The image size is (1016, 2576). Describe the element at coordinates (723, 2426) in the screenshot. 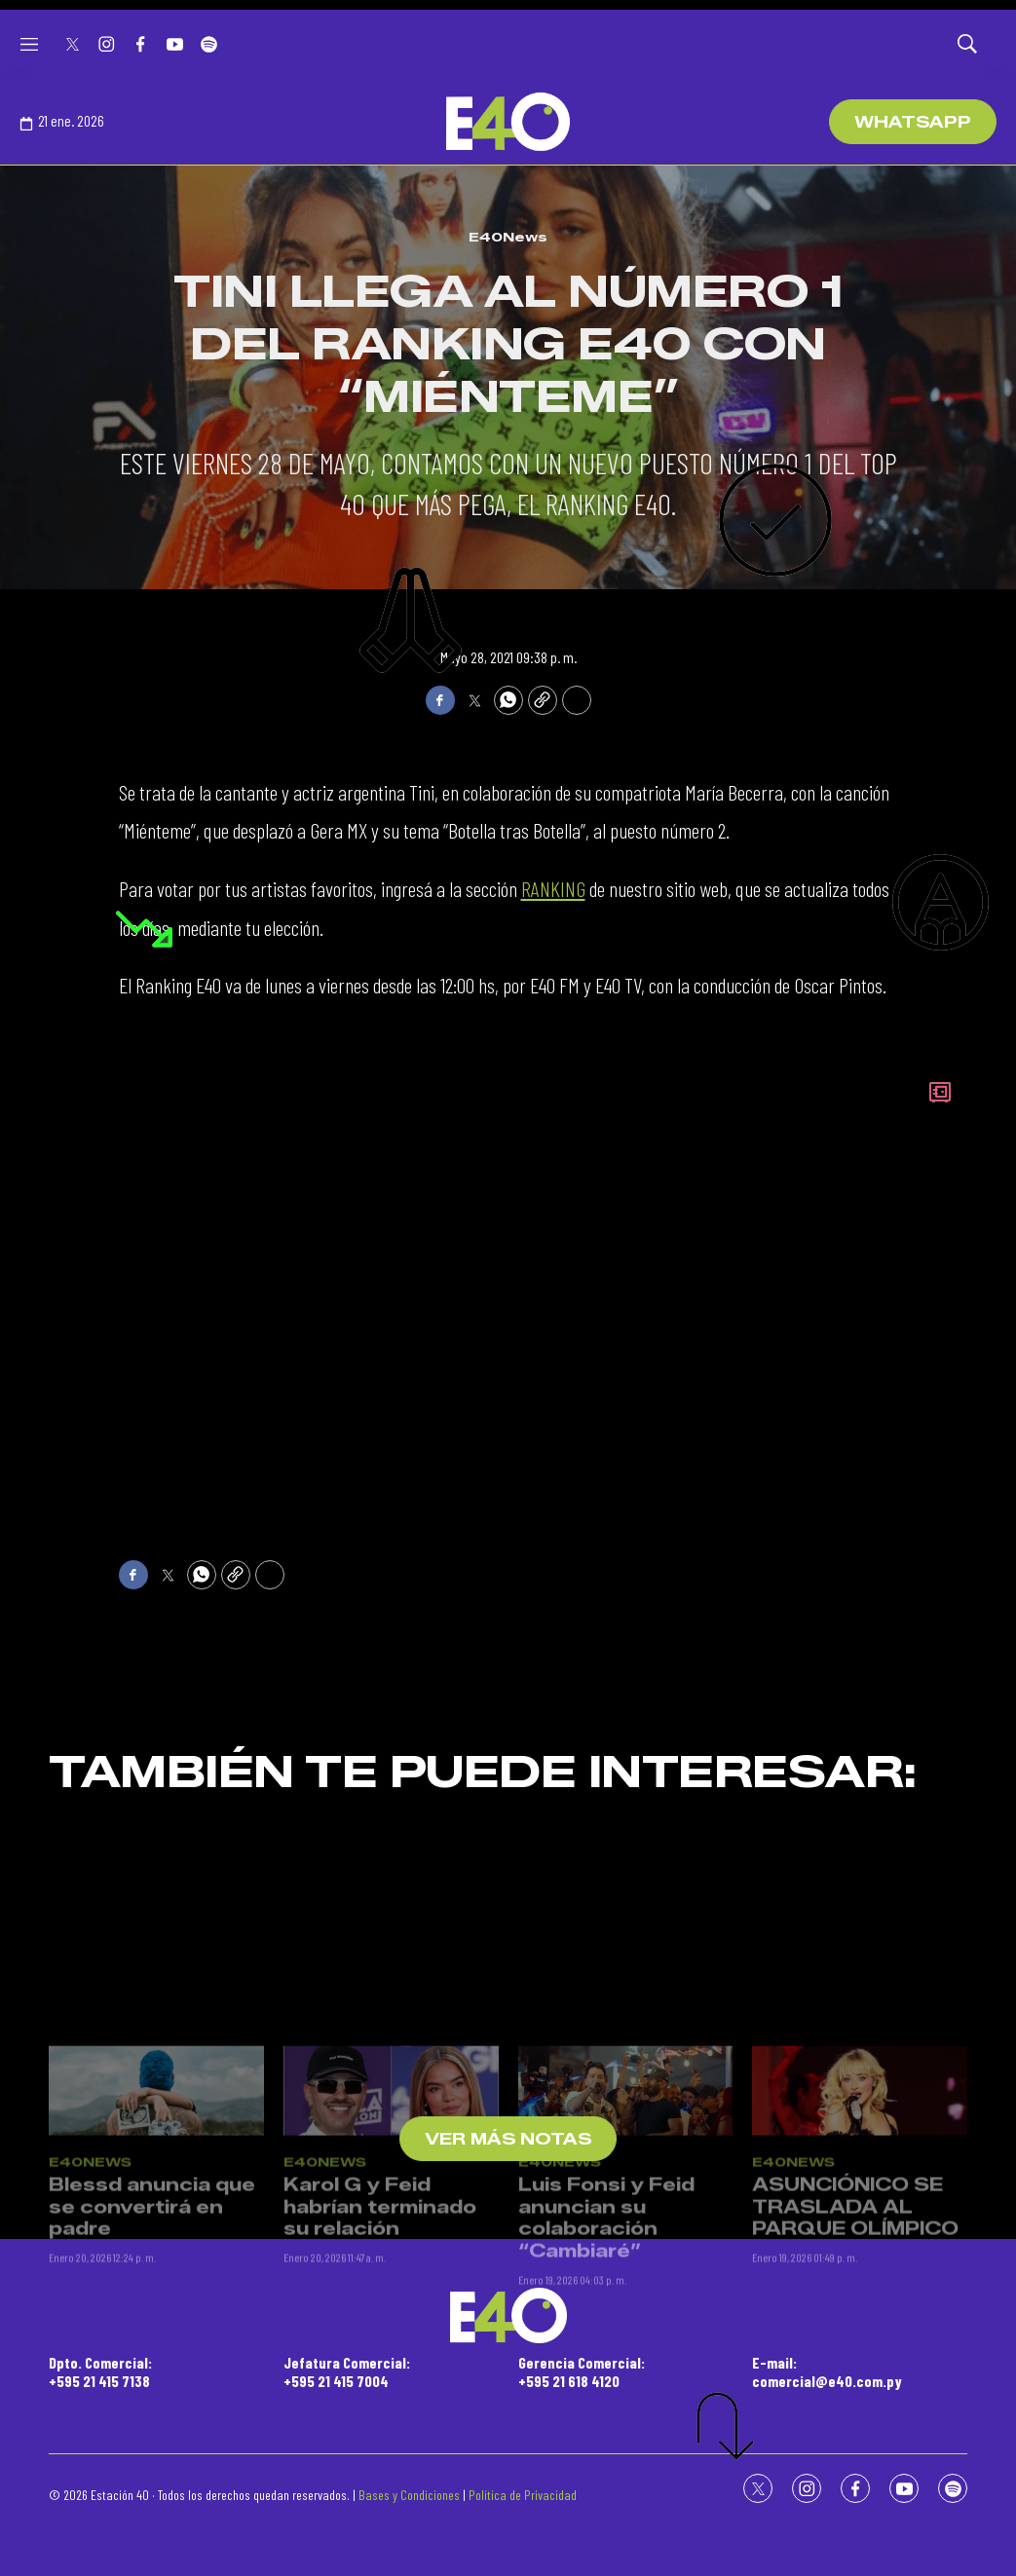

I see `redo or repeat last action` at that location.